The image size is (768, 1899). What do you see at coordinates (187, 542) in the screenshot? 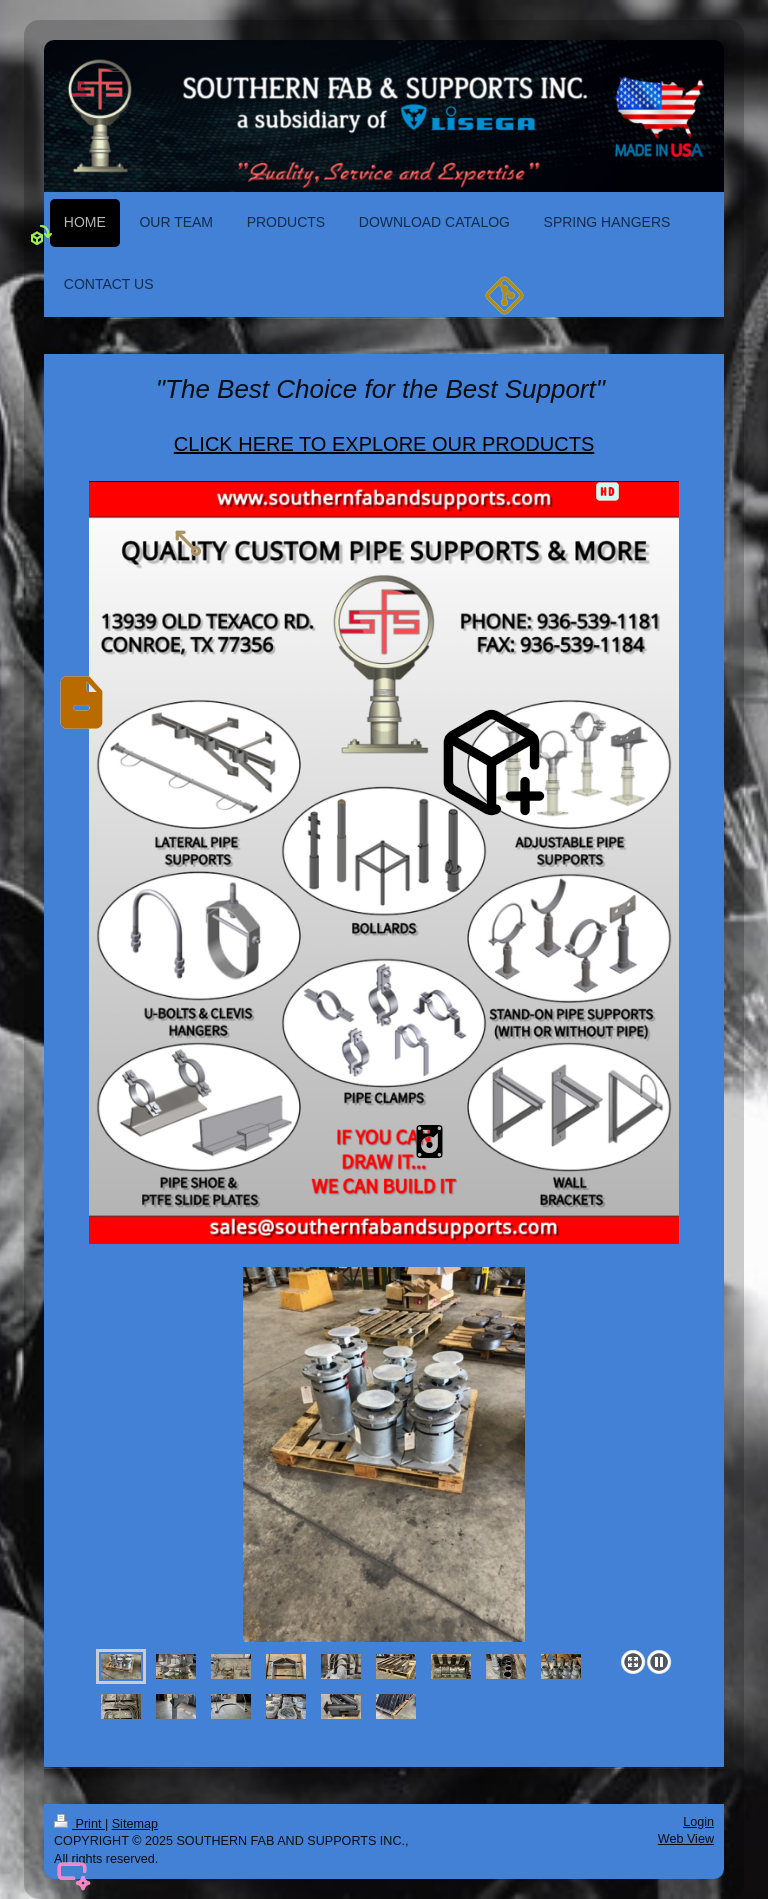
I see `navigate back to previous screen` at bounding box center [187, 542].